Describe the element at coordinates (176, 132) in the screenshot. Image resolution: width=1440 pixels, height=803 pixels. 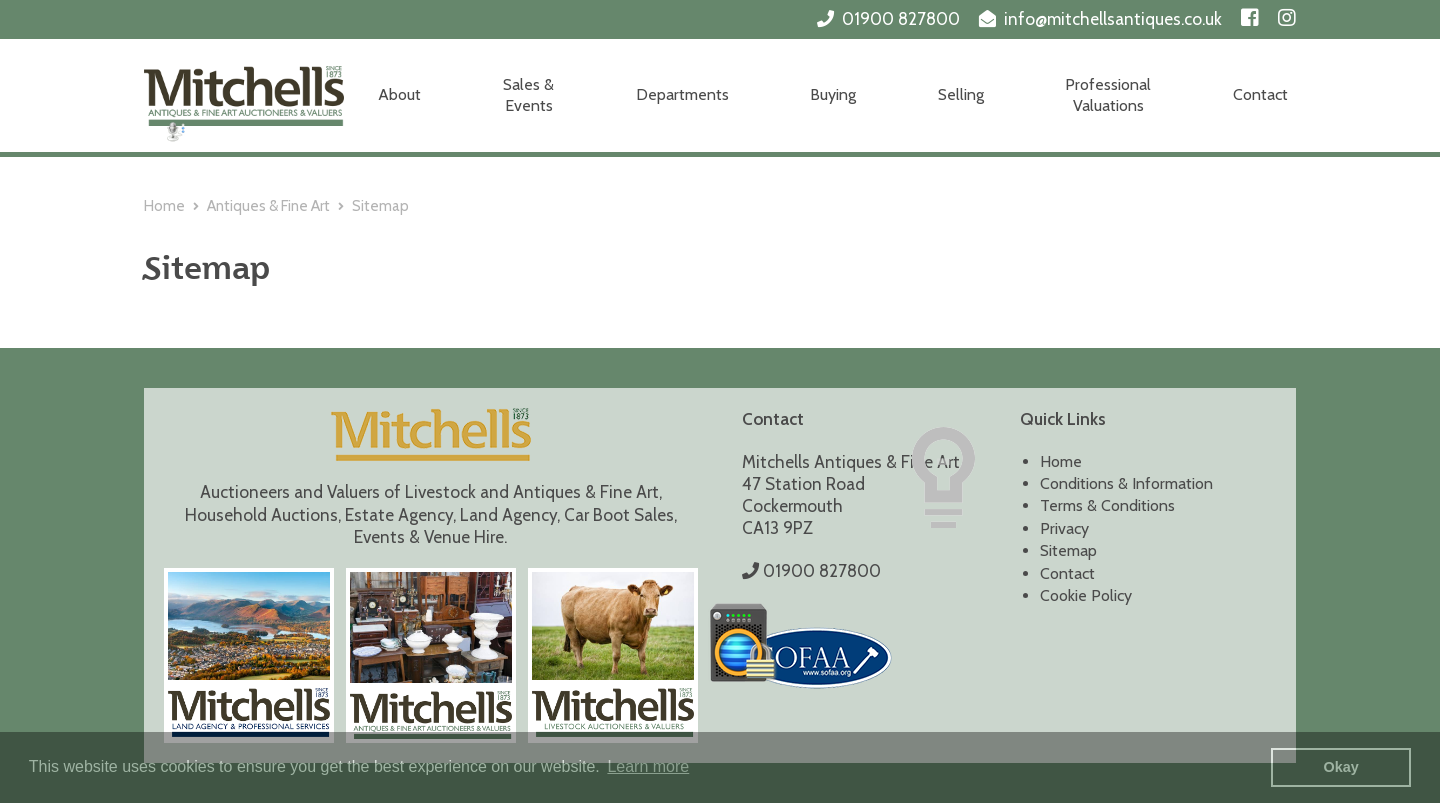
I see `microphone input at medium sensitivity level` at that location.